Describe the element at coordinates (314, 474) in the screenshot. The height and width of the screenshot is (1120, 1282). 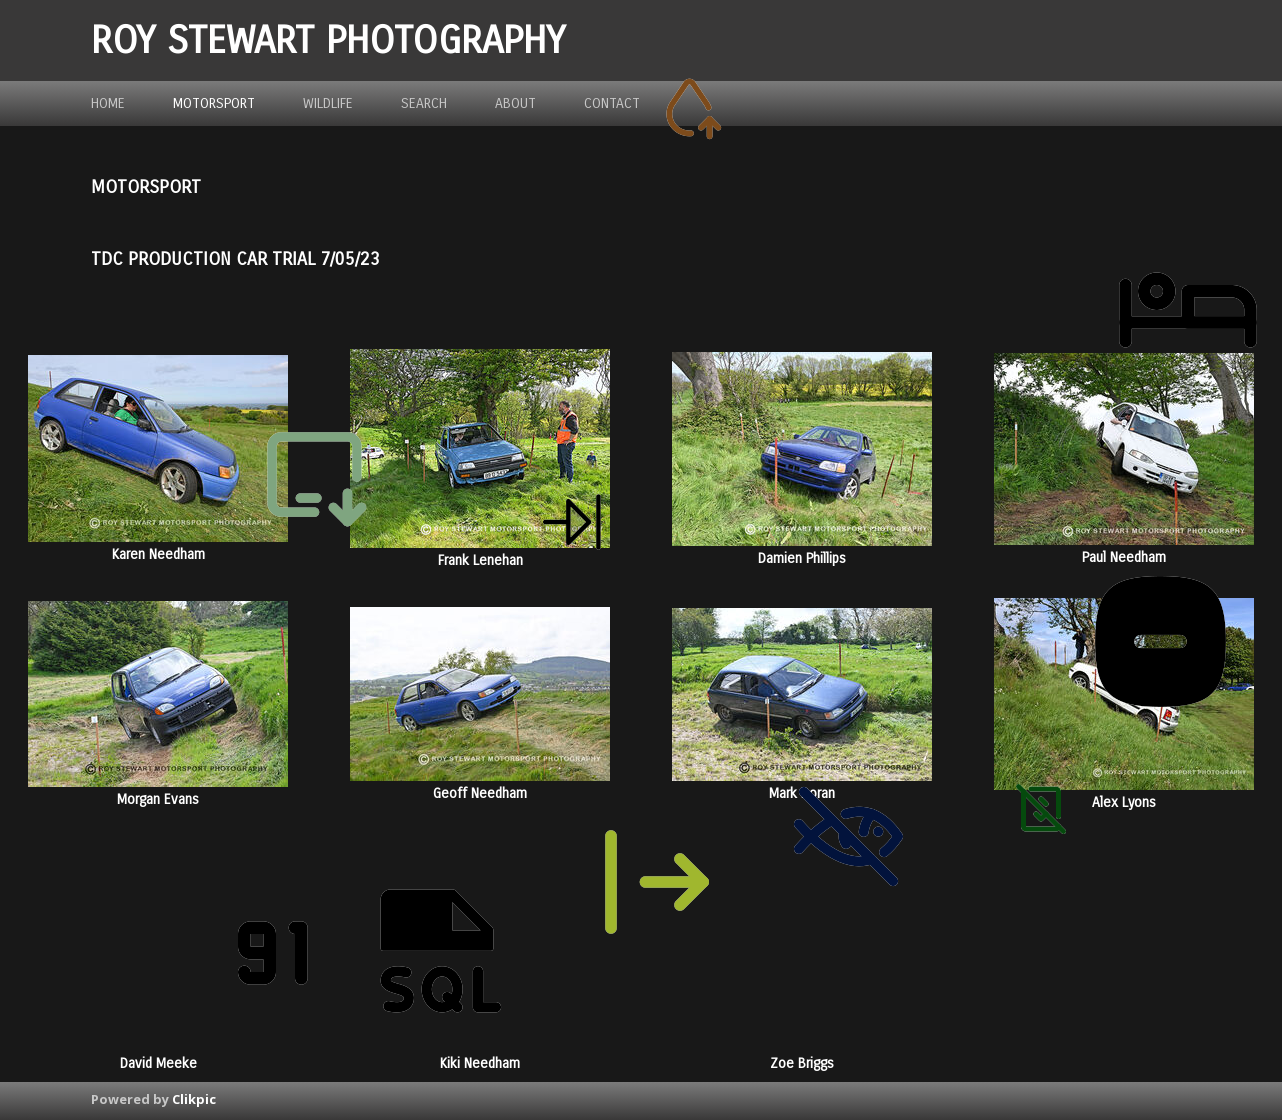
I see `download content to tablet device` at that location.